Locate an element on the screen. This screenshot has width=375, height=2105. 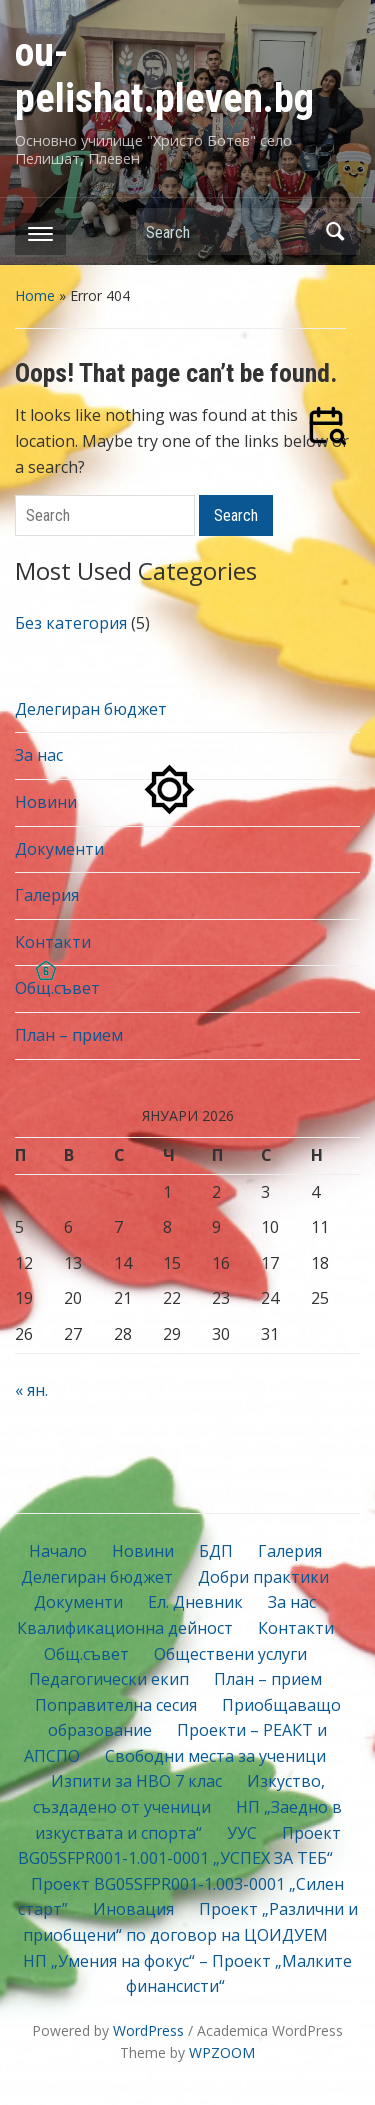
navigate to section 6 is located at coordinates (46, 971).